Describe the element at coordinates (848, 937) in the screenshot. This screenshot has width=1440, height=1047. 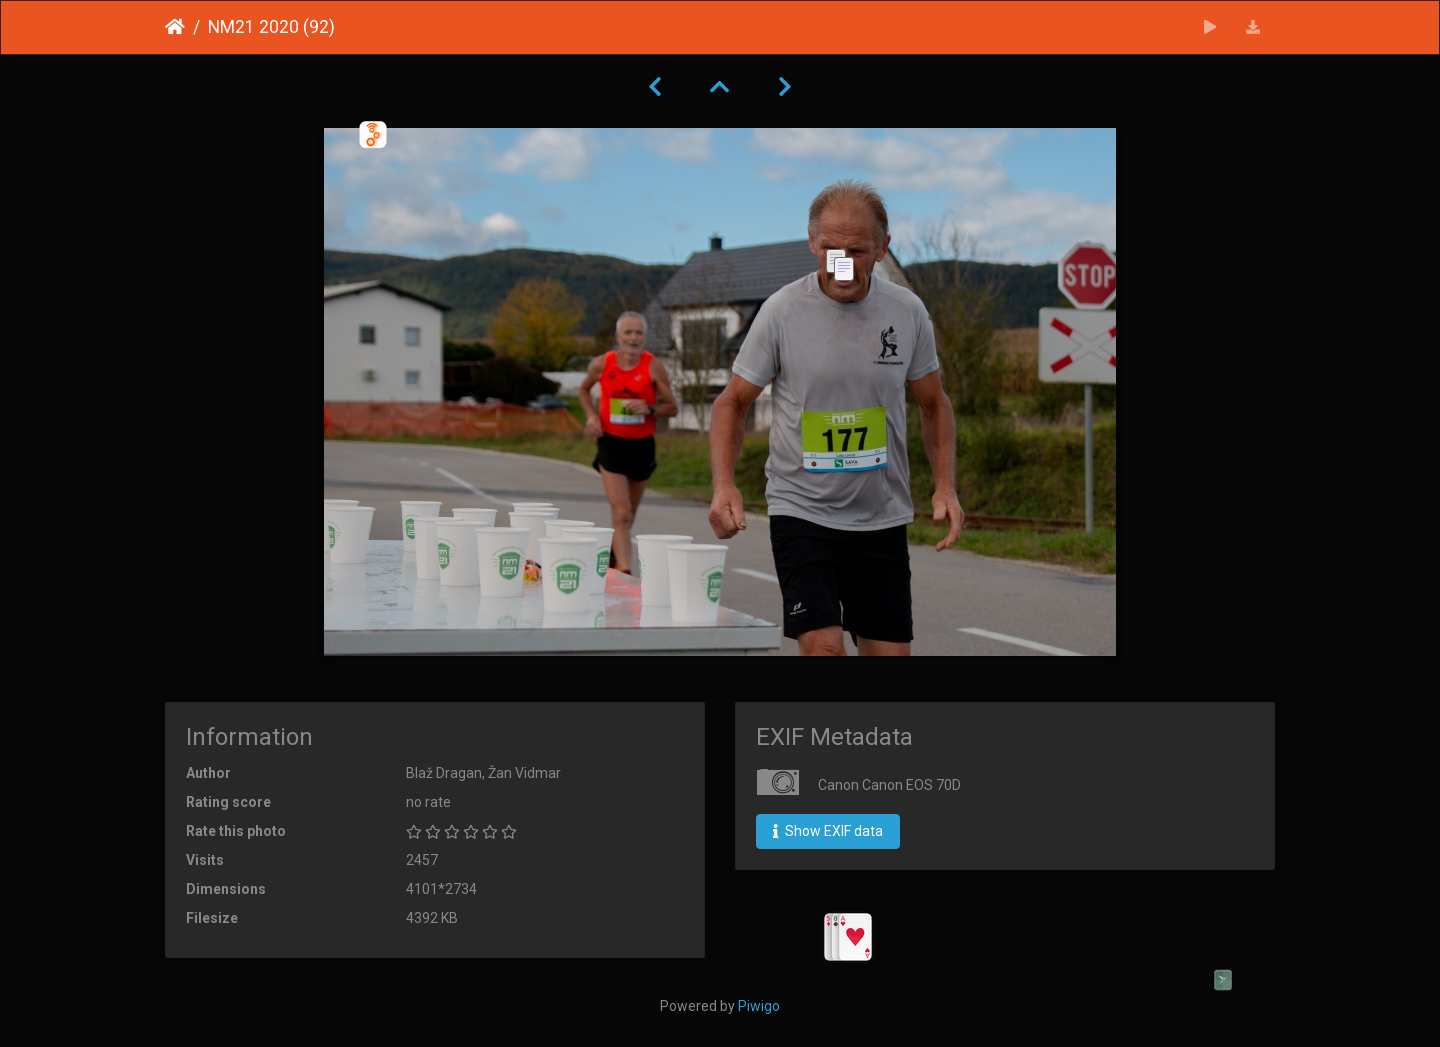
I see `open solitaire card game` at that location.